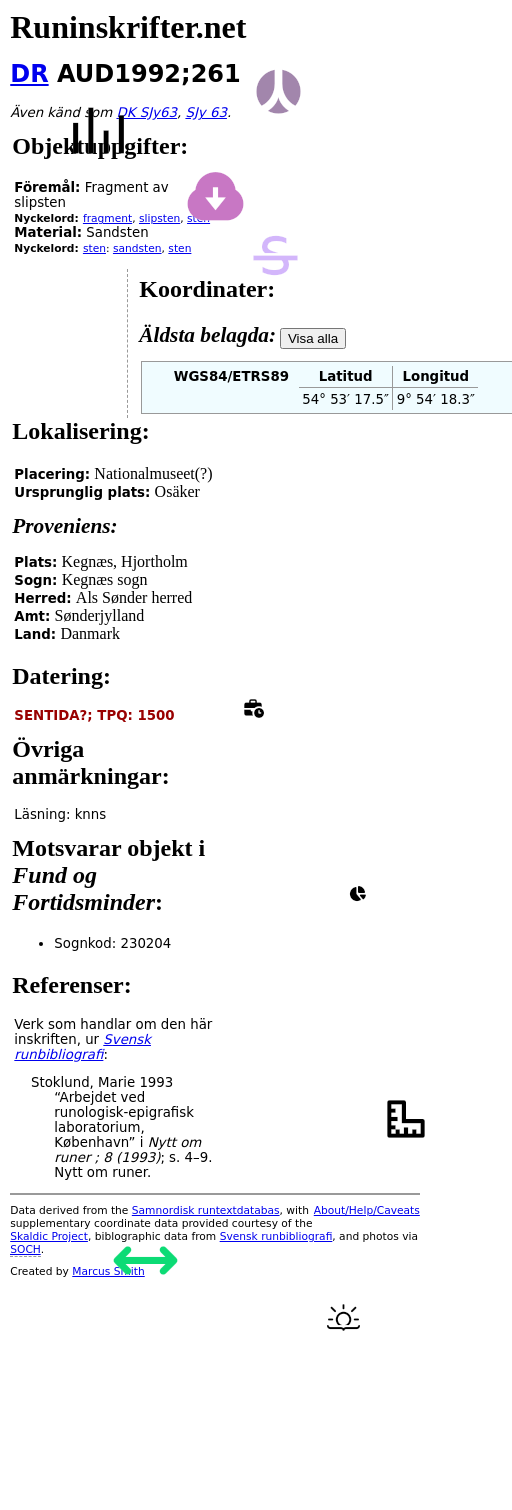  Describe the element at coordinates (278, 91) in the screenshot. I see `renren social network logo` at that location.